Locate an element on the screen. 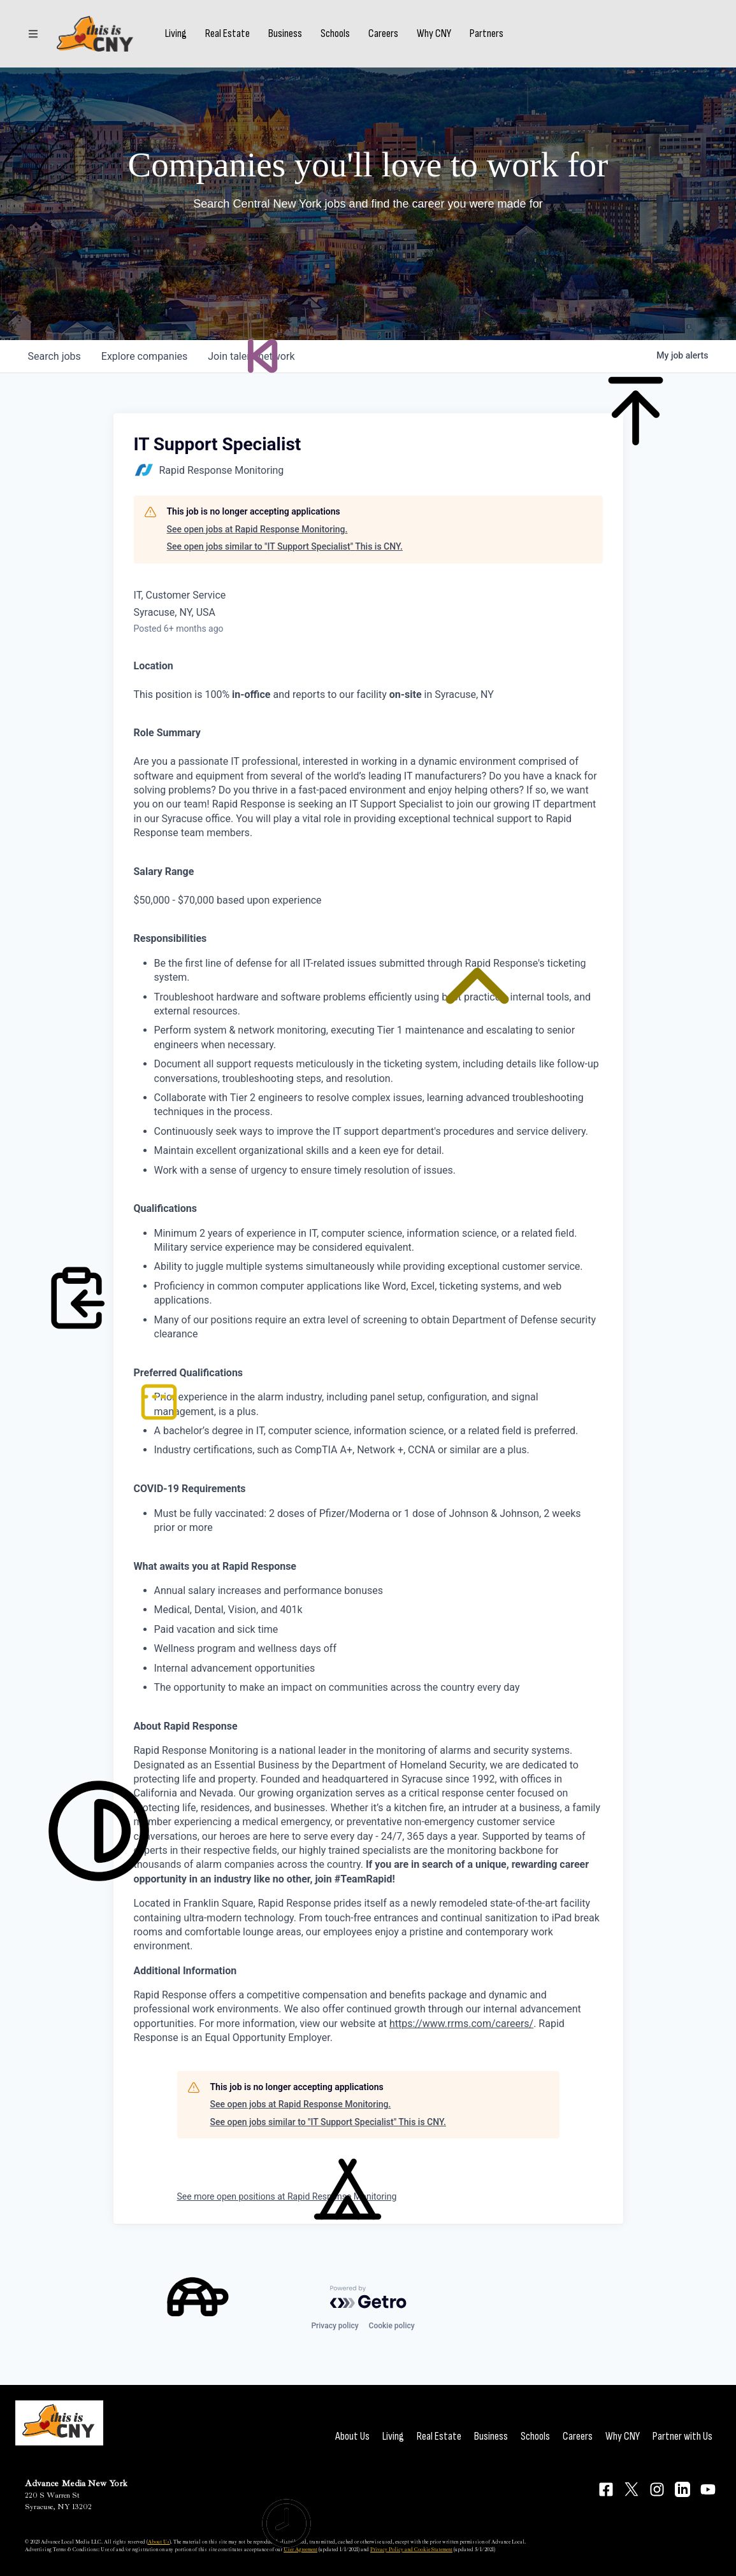 The width and height of the screenshot is (736, 2576). view camping or outdoor locations is located at coordinates (347, 2189).